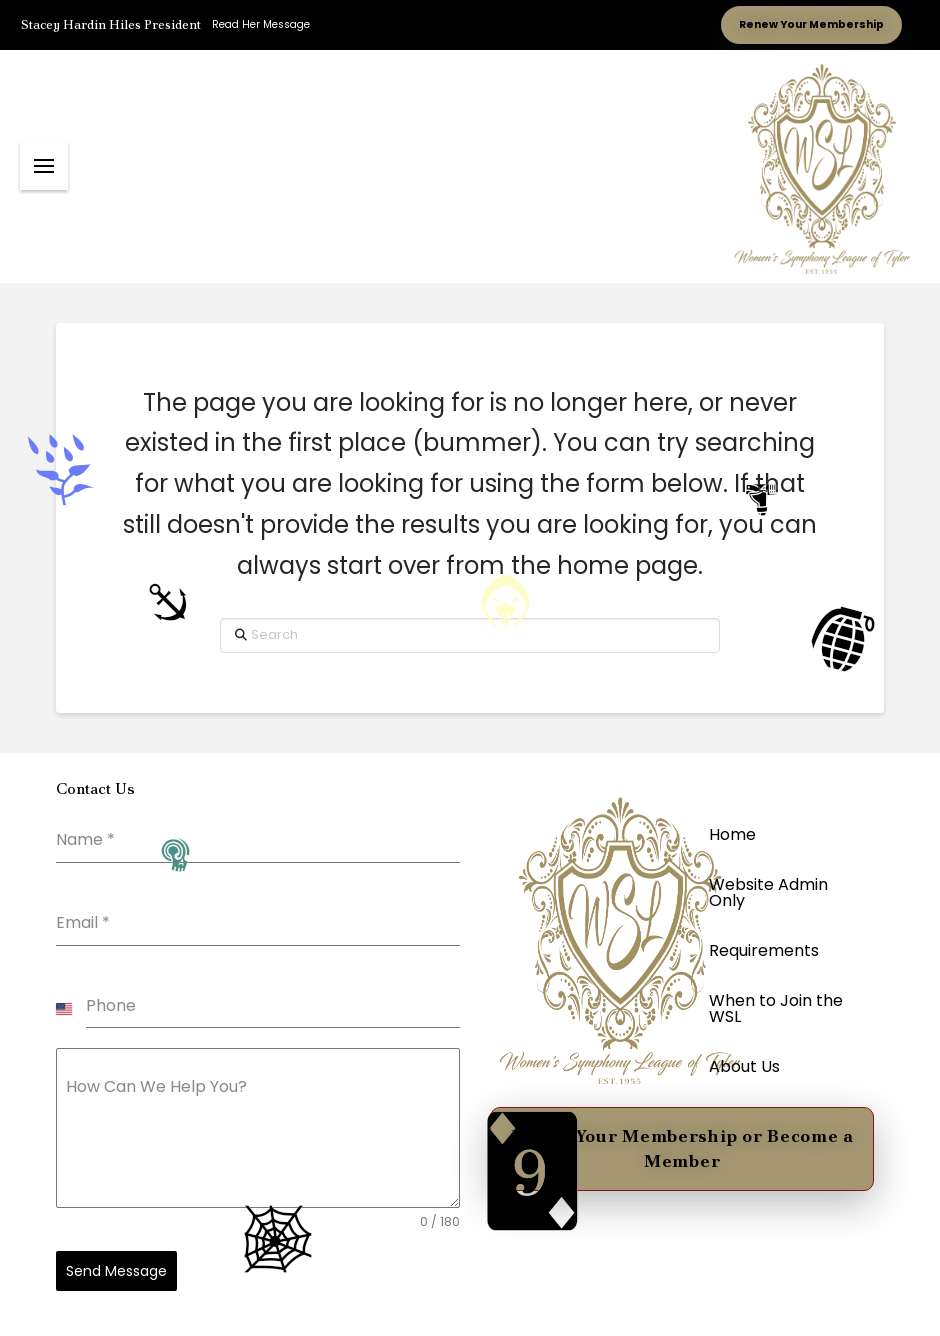 This screenshot has width=940, height=1336. I want to click on equip or access holster item in game inventory, so click(762, 500).